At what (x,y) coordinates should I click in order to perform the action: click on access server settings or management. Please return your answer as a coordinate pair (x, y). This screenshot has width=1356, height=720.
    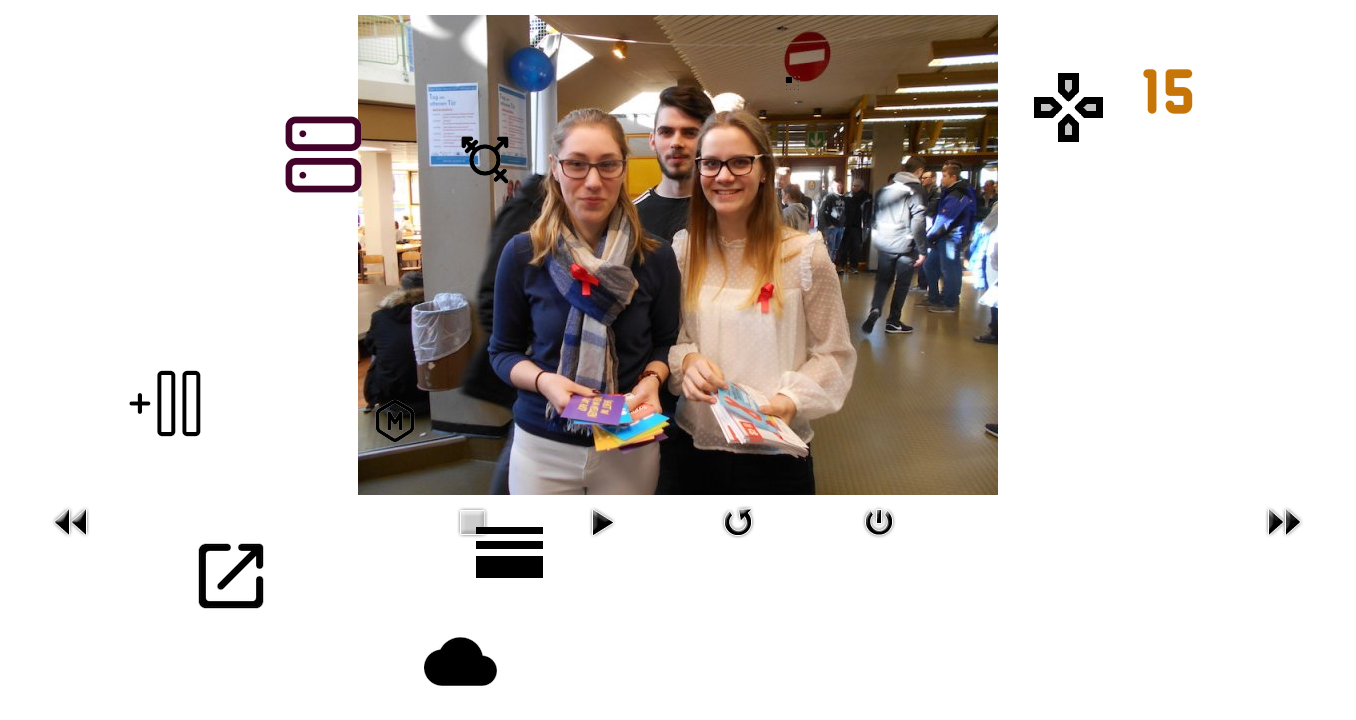
    Looking at the image, I should click on (323, 154).